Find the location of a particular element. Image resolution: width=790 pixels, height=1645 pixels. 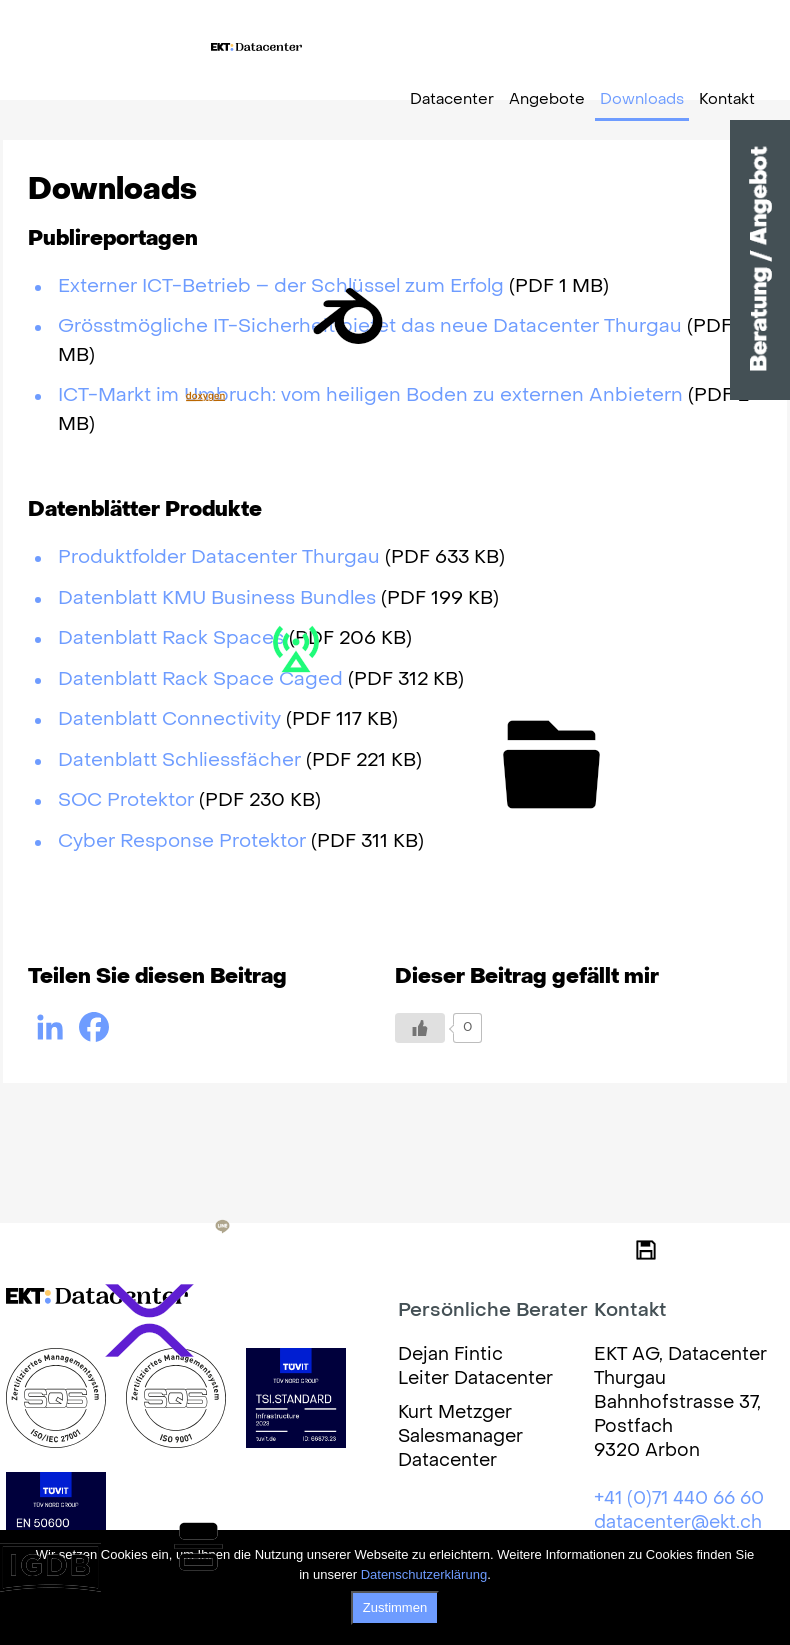

open the LINE messaging app is located at coordinates (222, 1226).